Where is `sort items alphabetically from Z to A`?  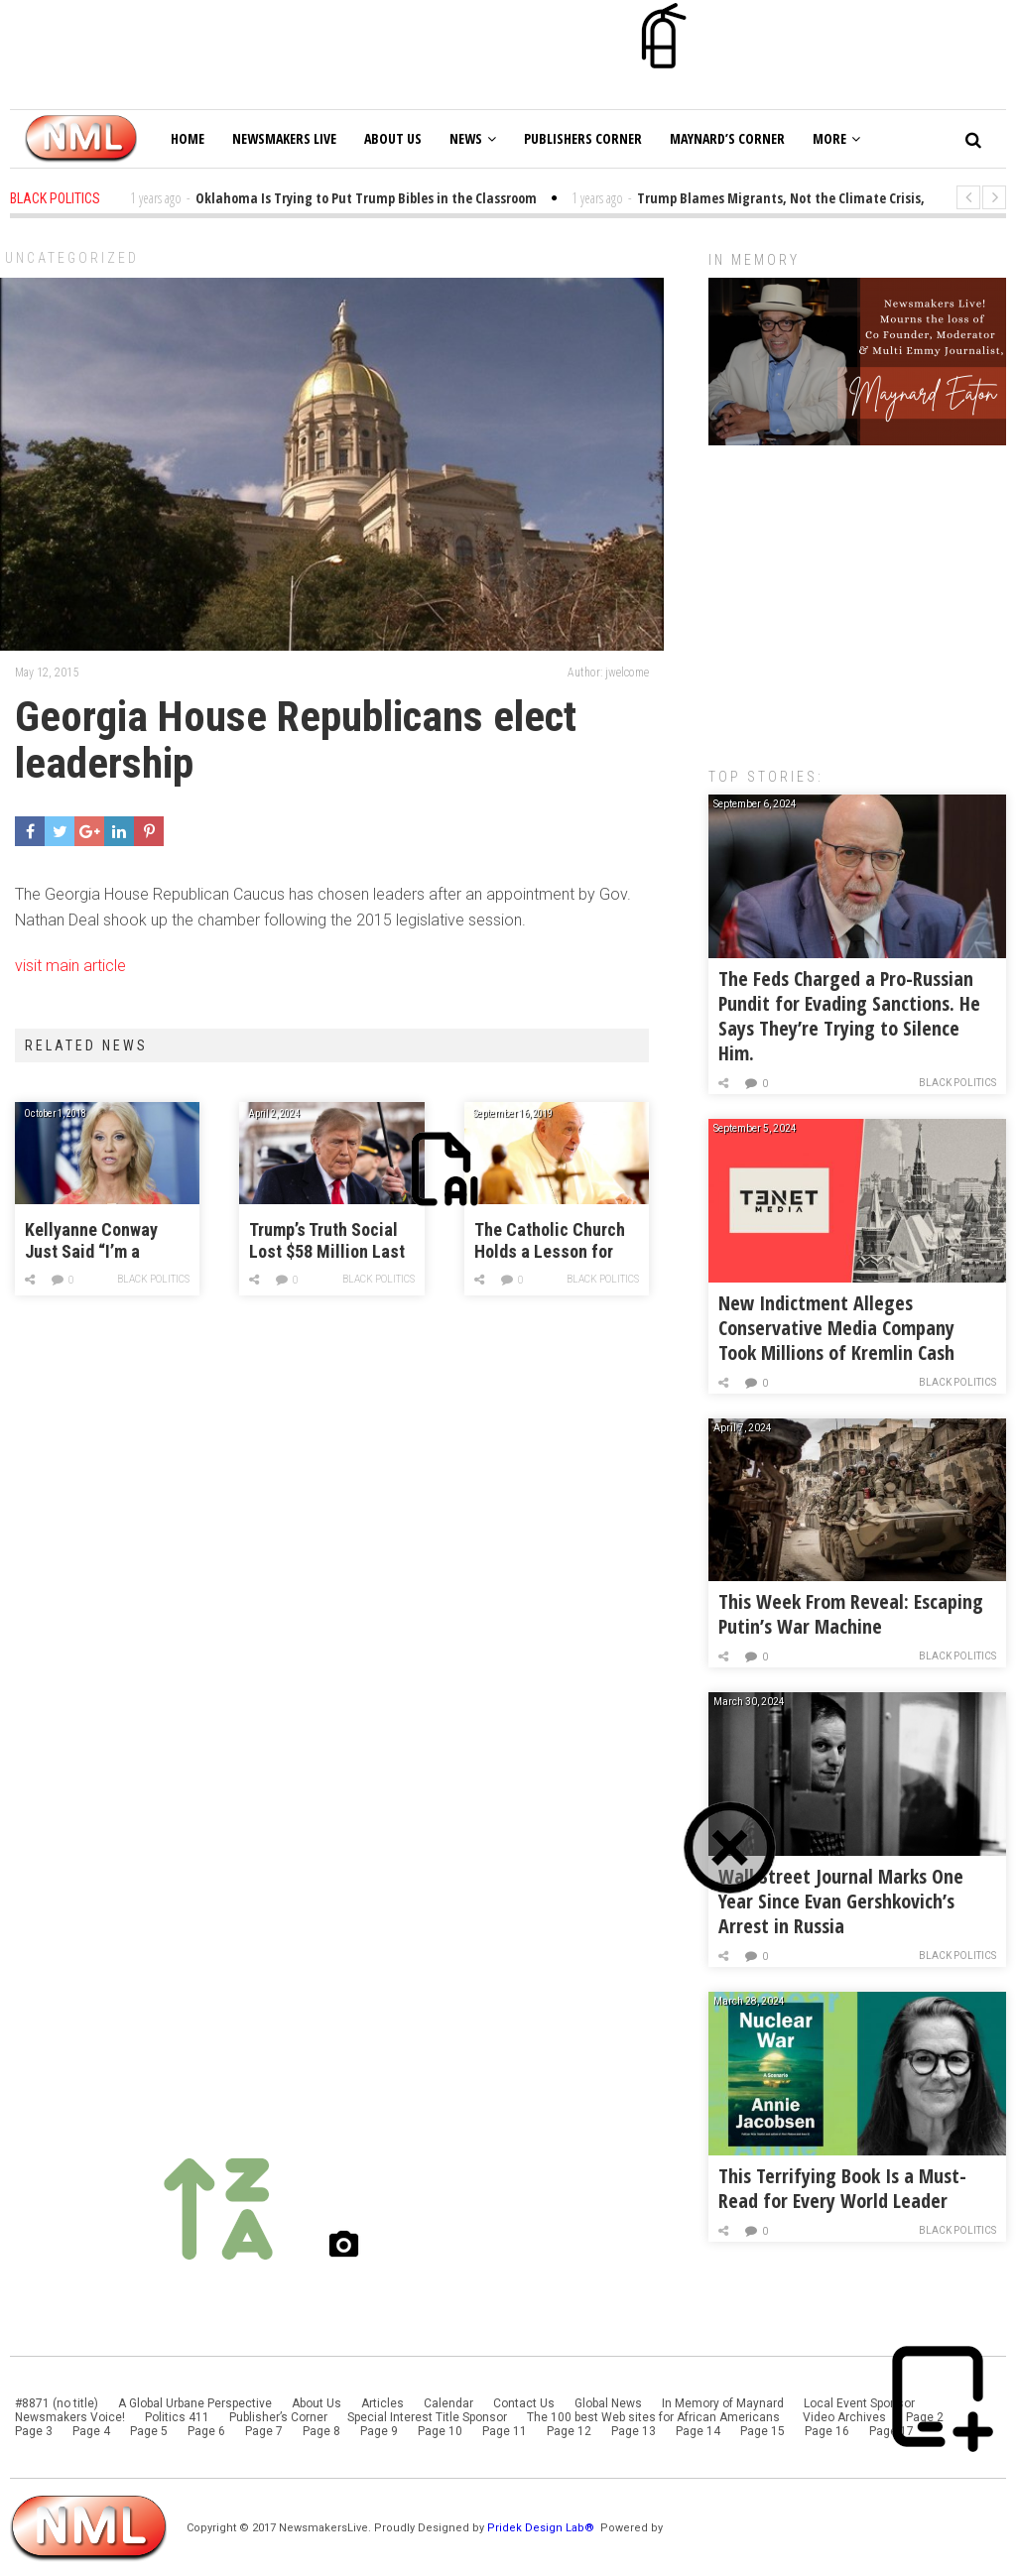
sort items alphabetically from Z to A is located at coordinates (218, 2209).